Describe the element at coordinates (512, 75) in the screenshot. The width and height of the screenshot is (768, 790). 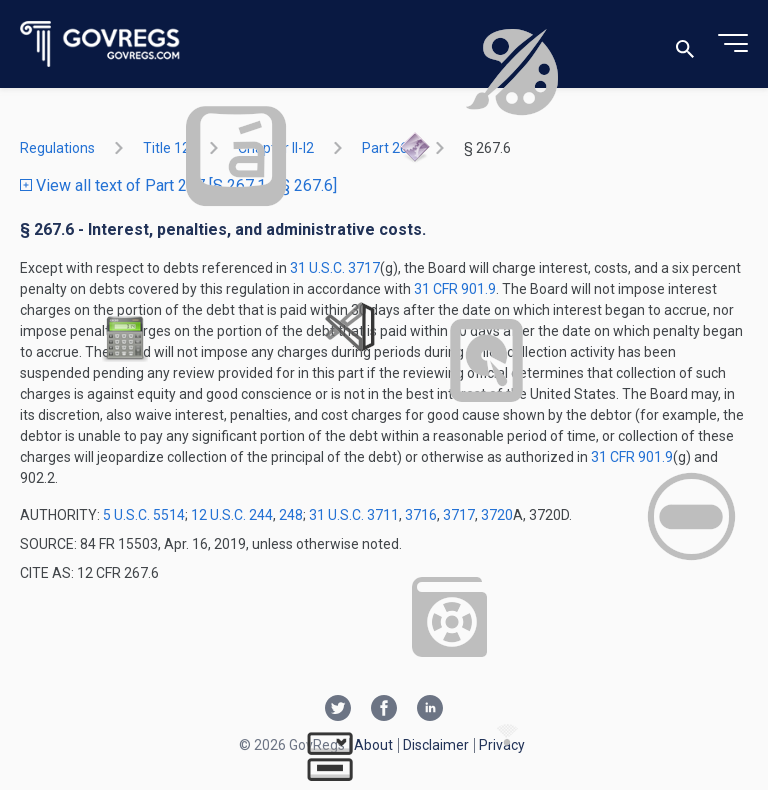
I see `open graphics or drawing applications` at that location.